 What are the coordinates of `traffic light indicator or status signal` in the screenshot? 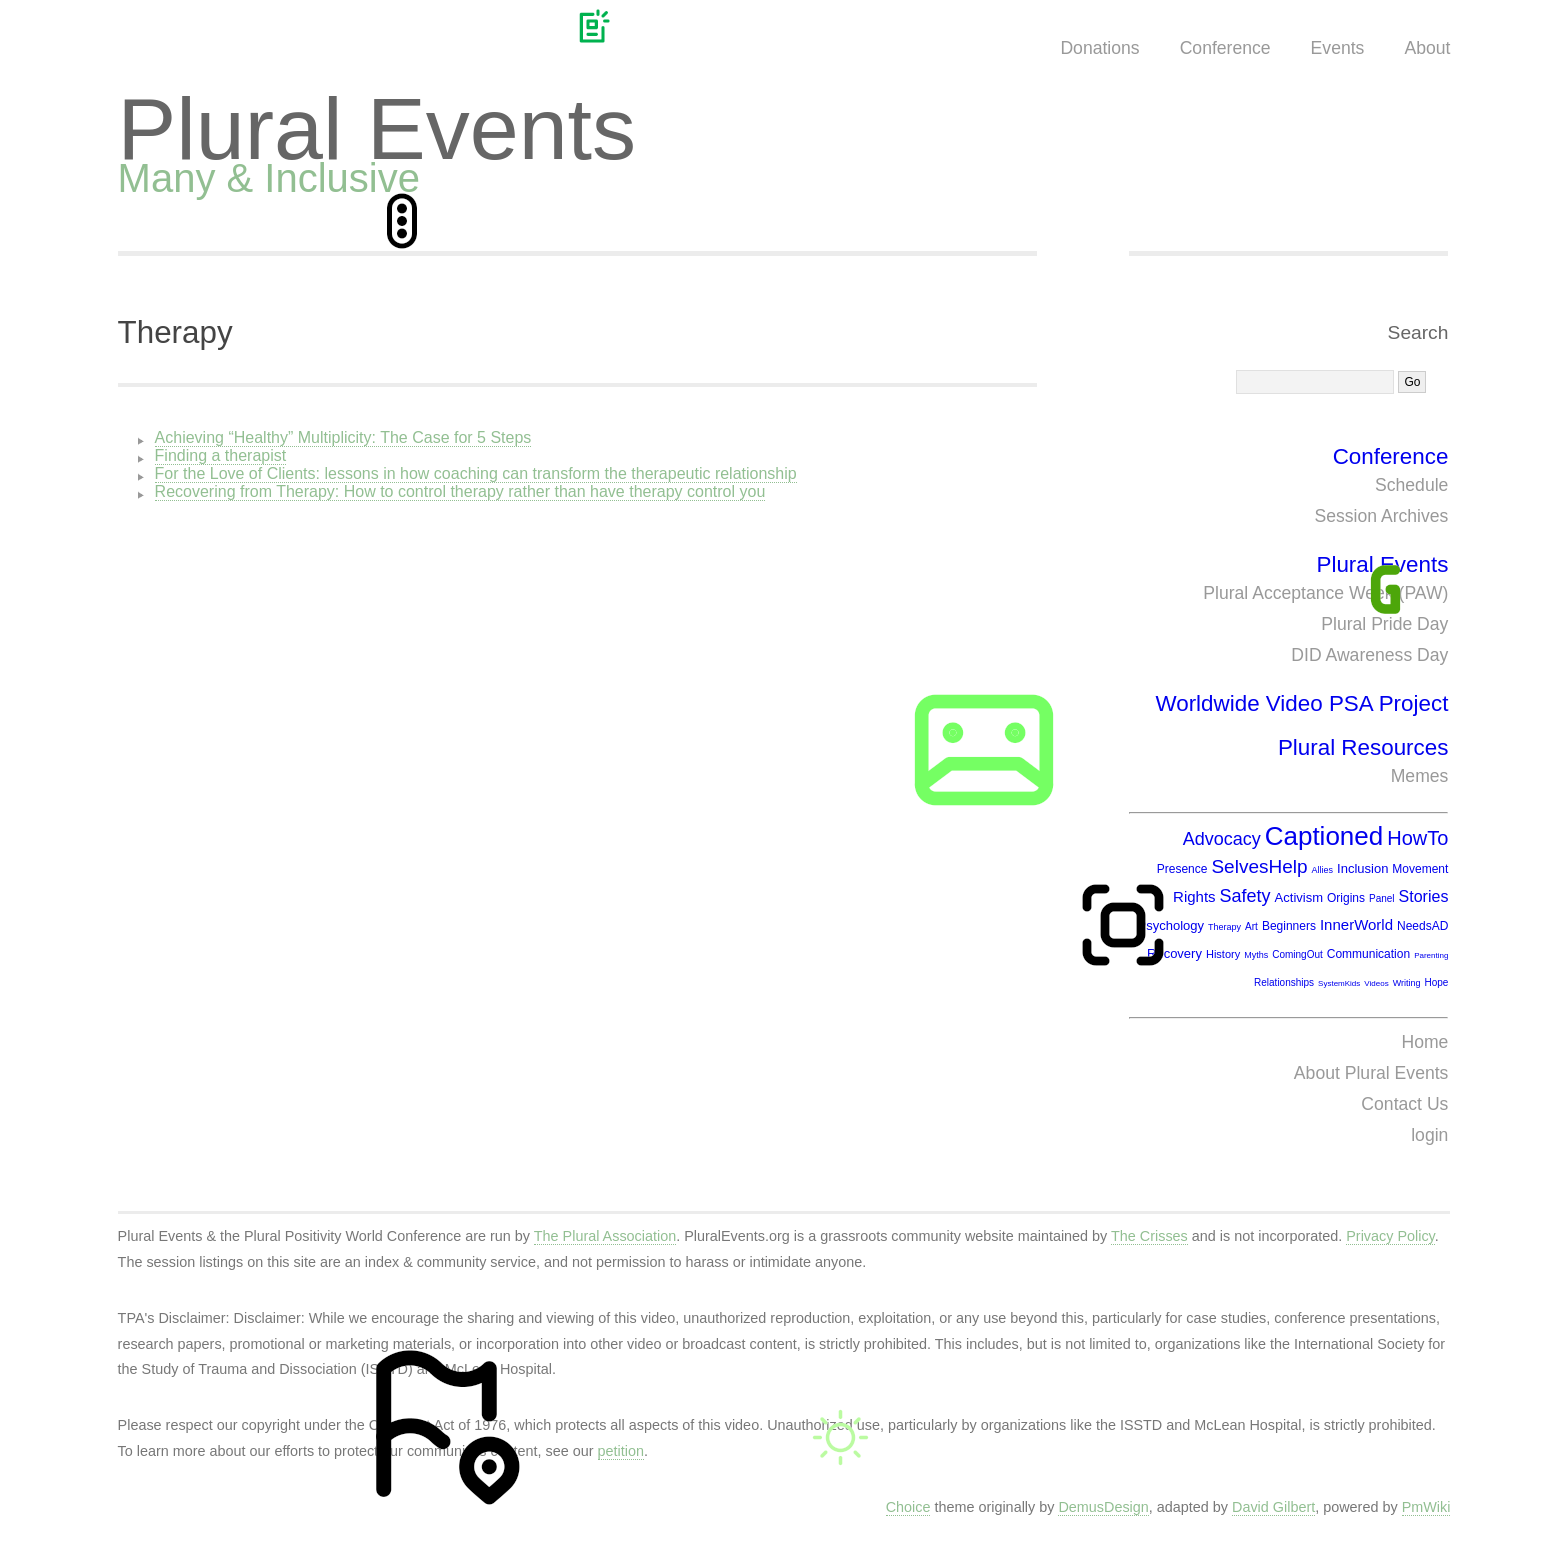 It's located at (402, 221).